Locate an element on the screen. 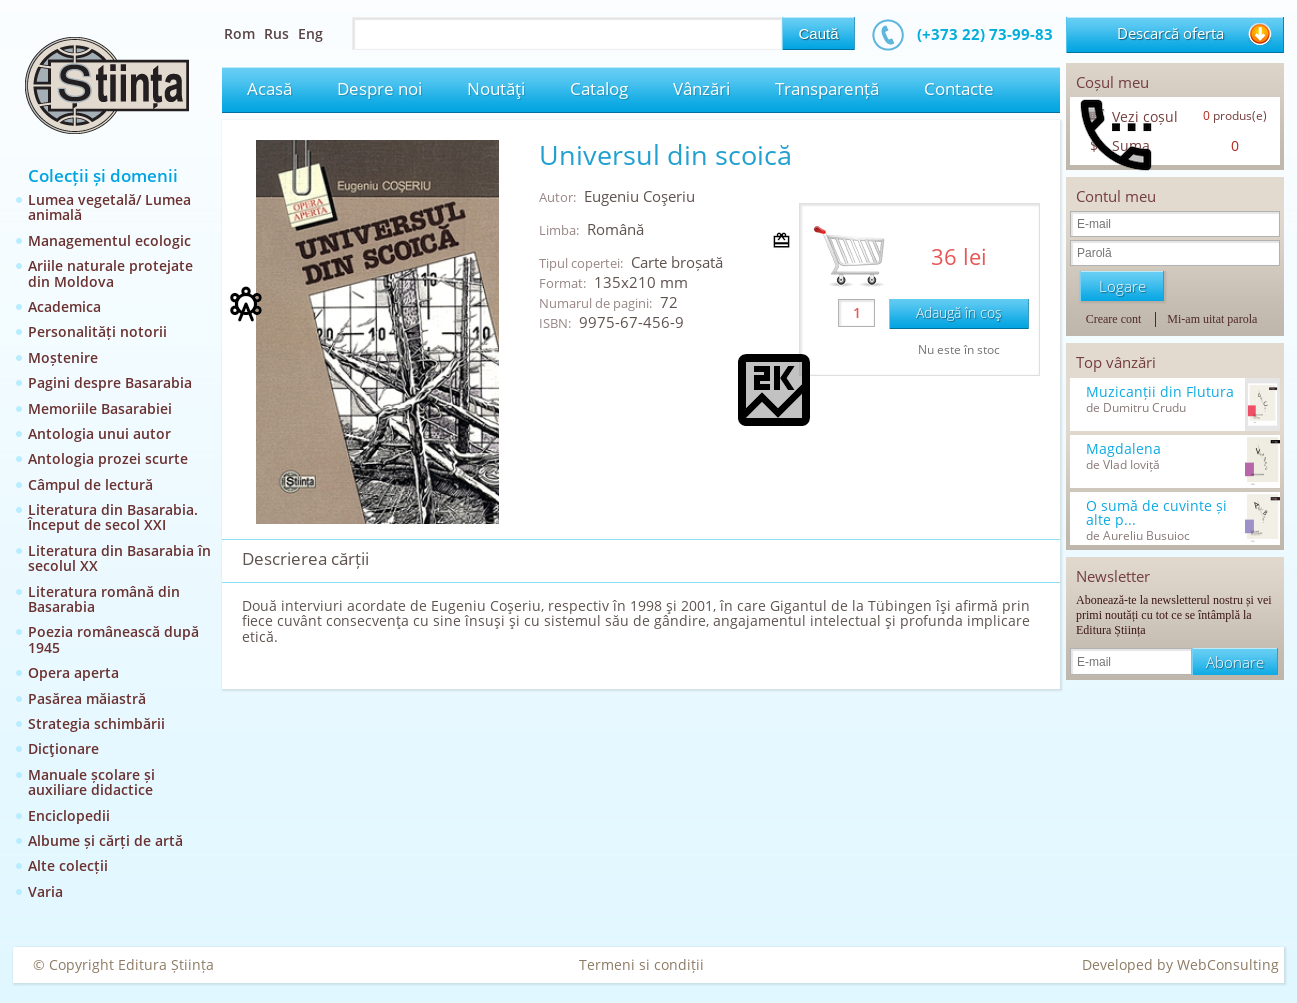 This screenshot has width=1297, height=1003. view score or rating statistics is located at coordinates (774, 390).